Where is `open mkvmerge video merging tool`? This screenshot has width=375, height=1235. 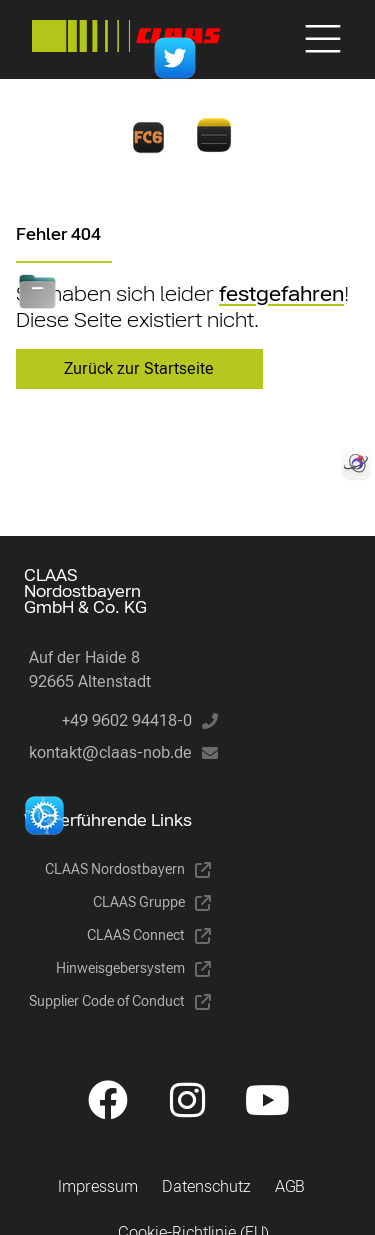
open mkvmerge video merging tool is located at coordinates (356, 463).